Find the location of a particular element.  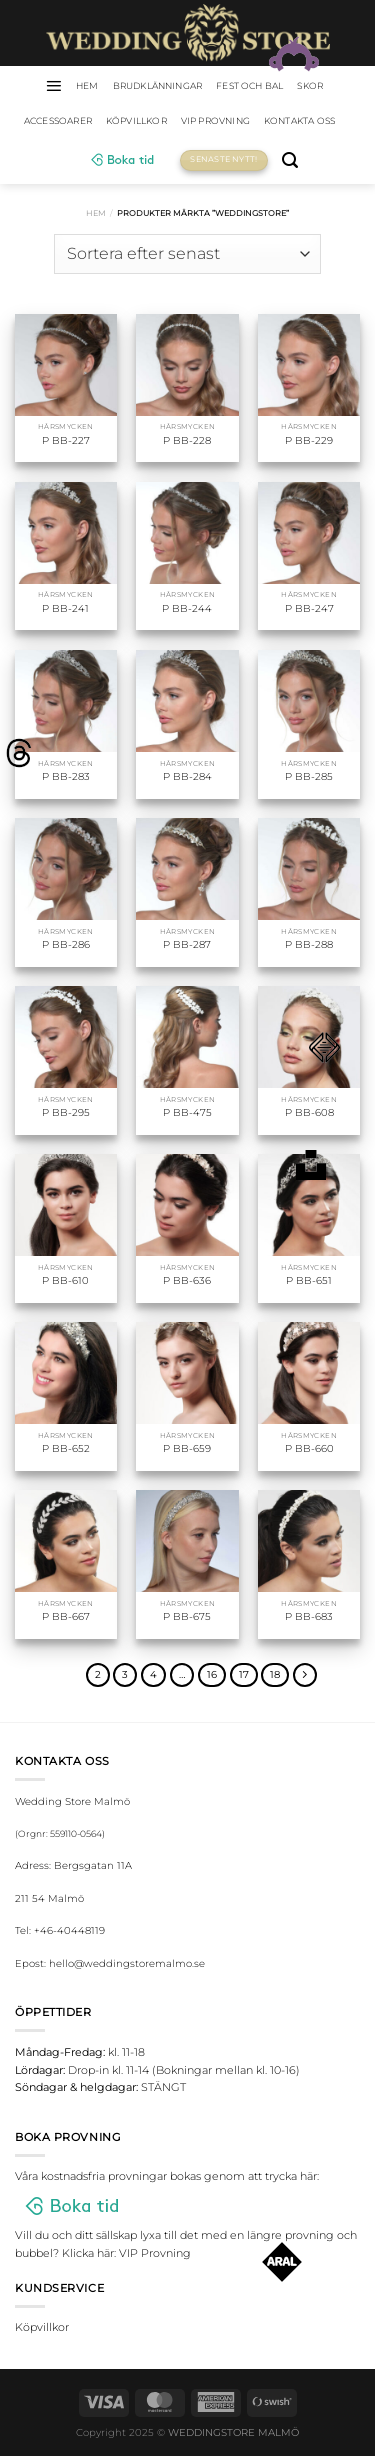

open the Threads app is located at coordinates (19, 753).